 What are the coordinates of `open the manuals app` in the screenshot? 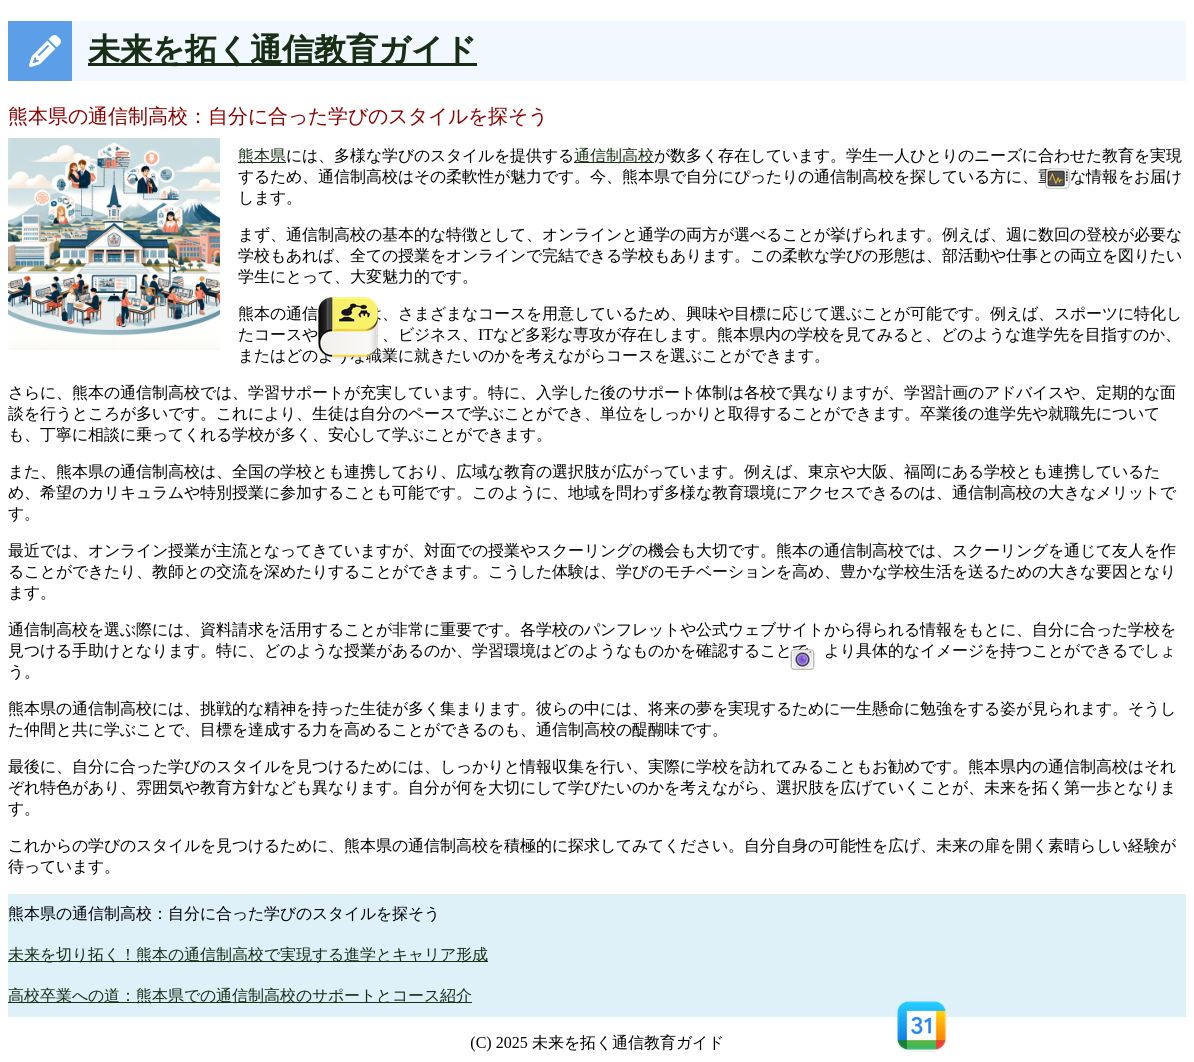 It's located at (348, 327).